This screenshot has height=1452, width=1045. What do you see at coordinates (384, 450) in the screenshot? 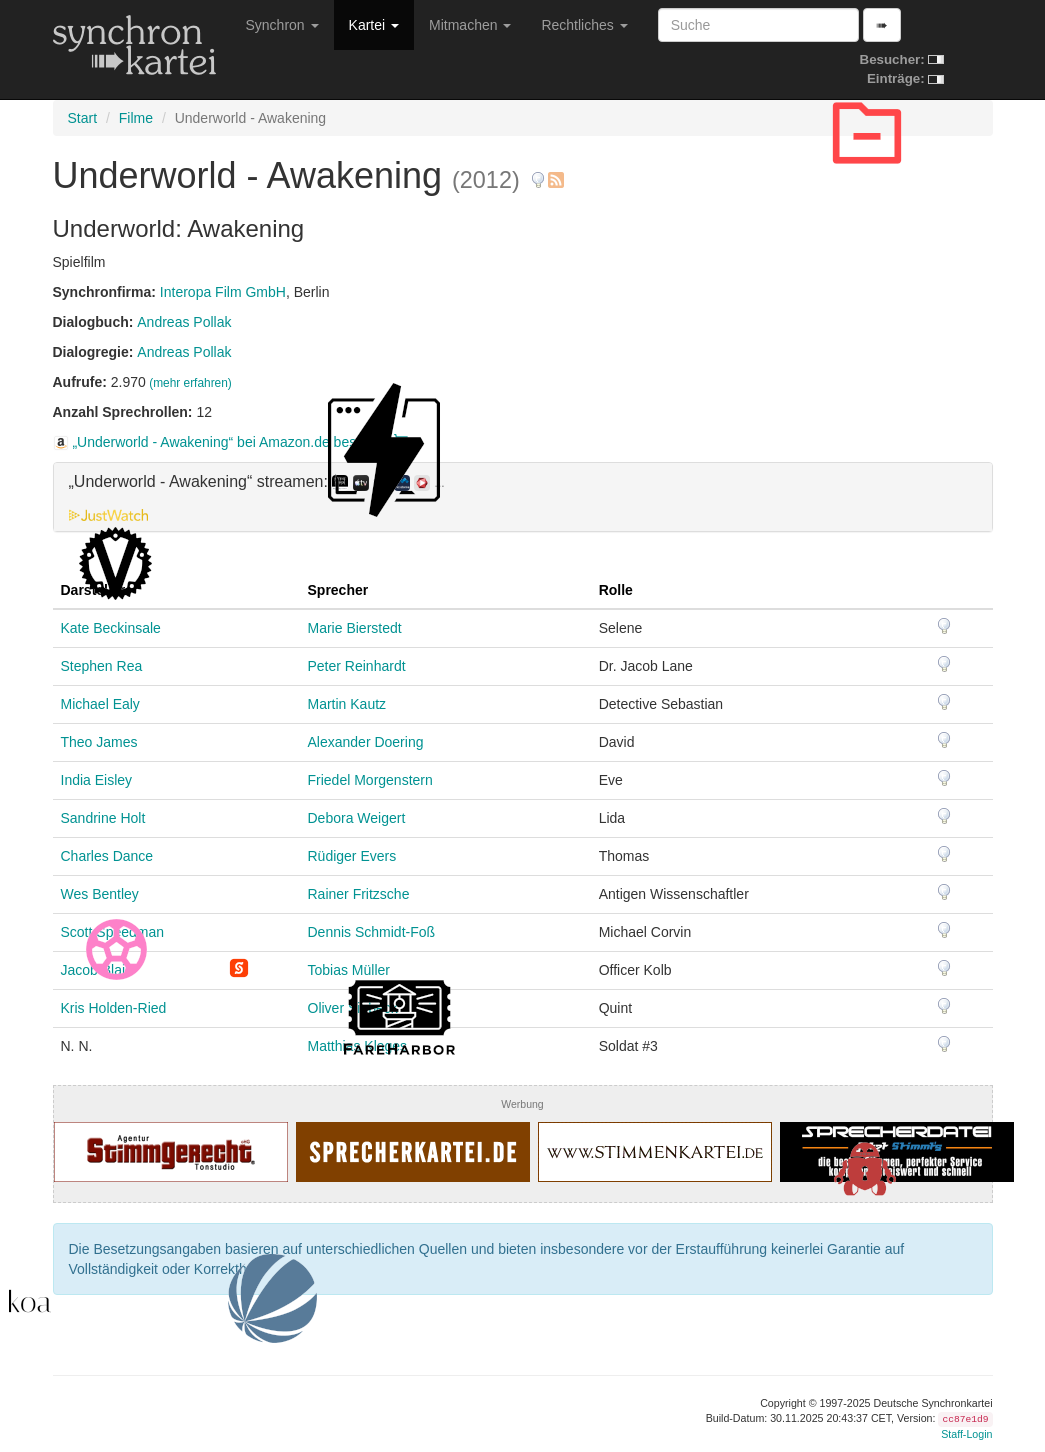
I see `cloudflare pages logo` at bounding box center [384, 450].